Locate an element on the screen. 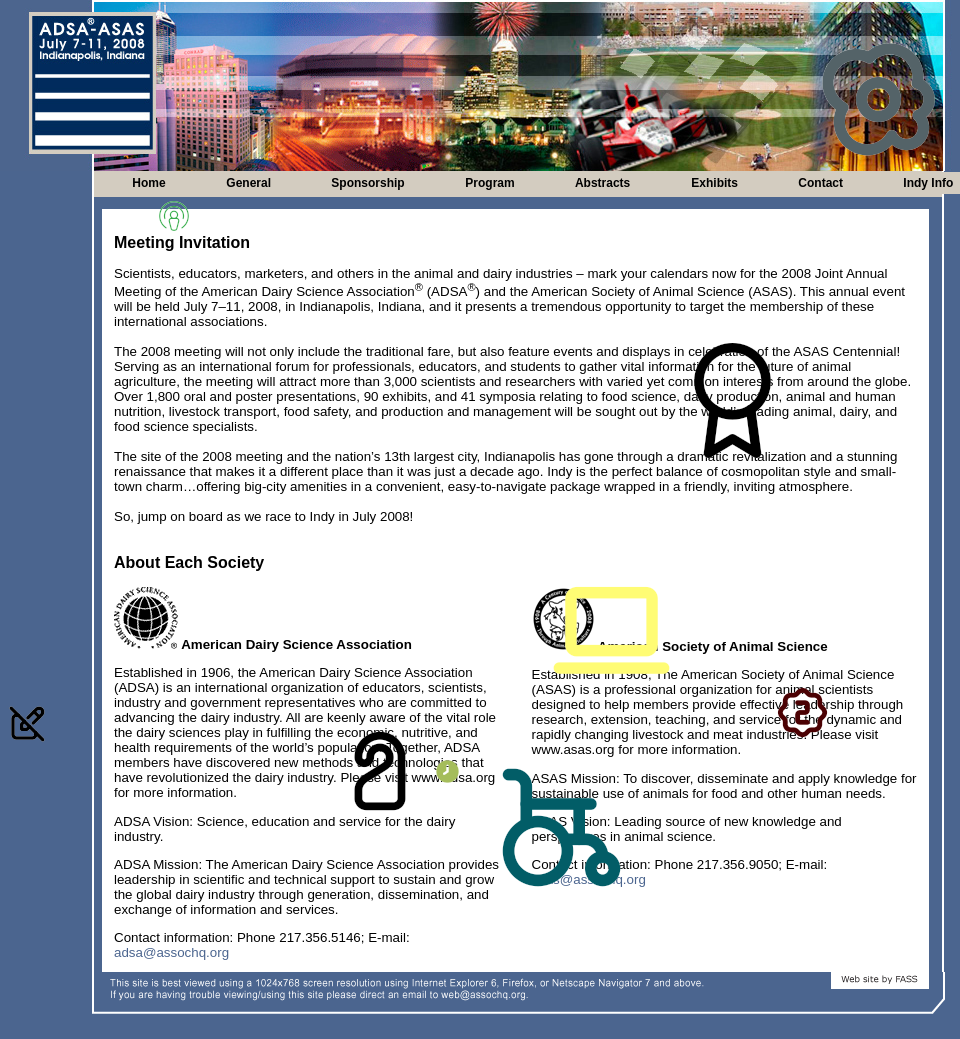  switch to desktop view is located at coordinates (611, 627).